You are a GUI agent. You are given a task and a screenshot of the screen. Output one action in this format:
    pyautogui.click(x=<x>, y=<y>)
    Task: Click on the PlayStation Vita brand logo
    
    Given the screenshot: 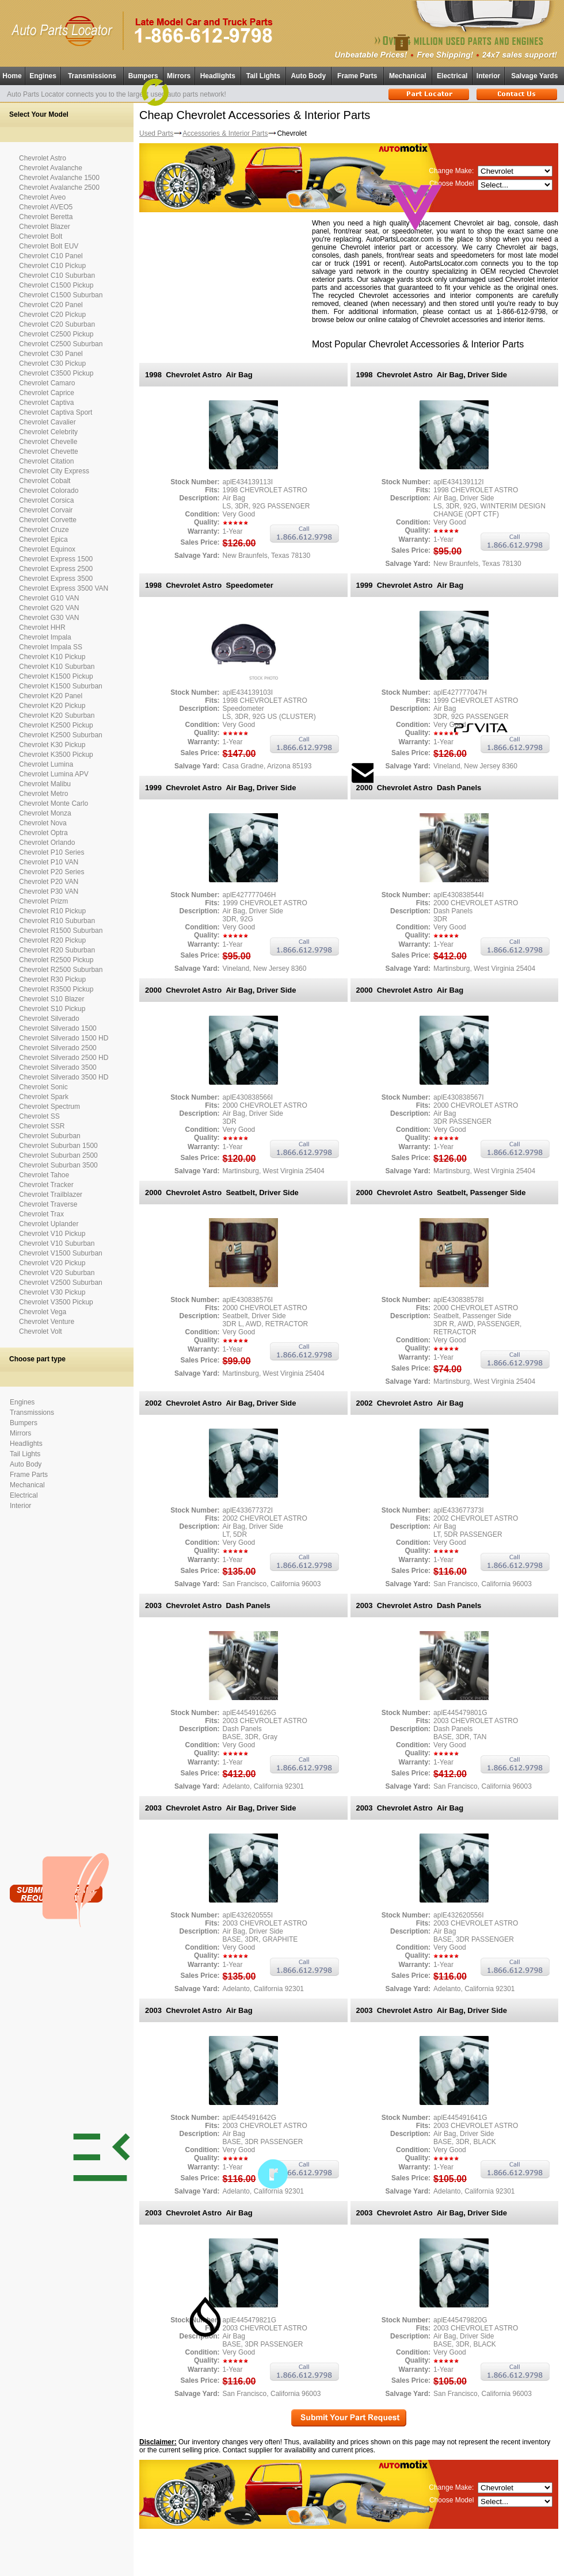 What is the action you would take?
    pyautogui.click(x=481, y=728)
    